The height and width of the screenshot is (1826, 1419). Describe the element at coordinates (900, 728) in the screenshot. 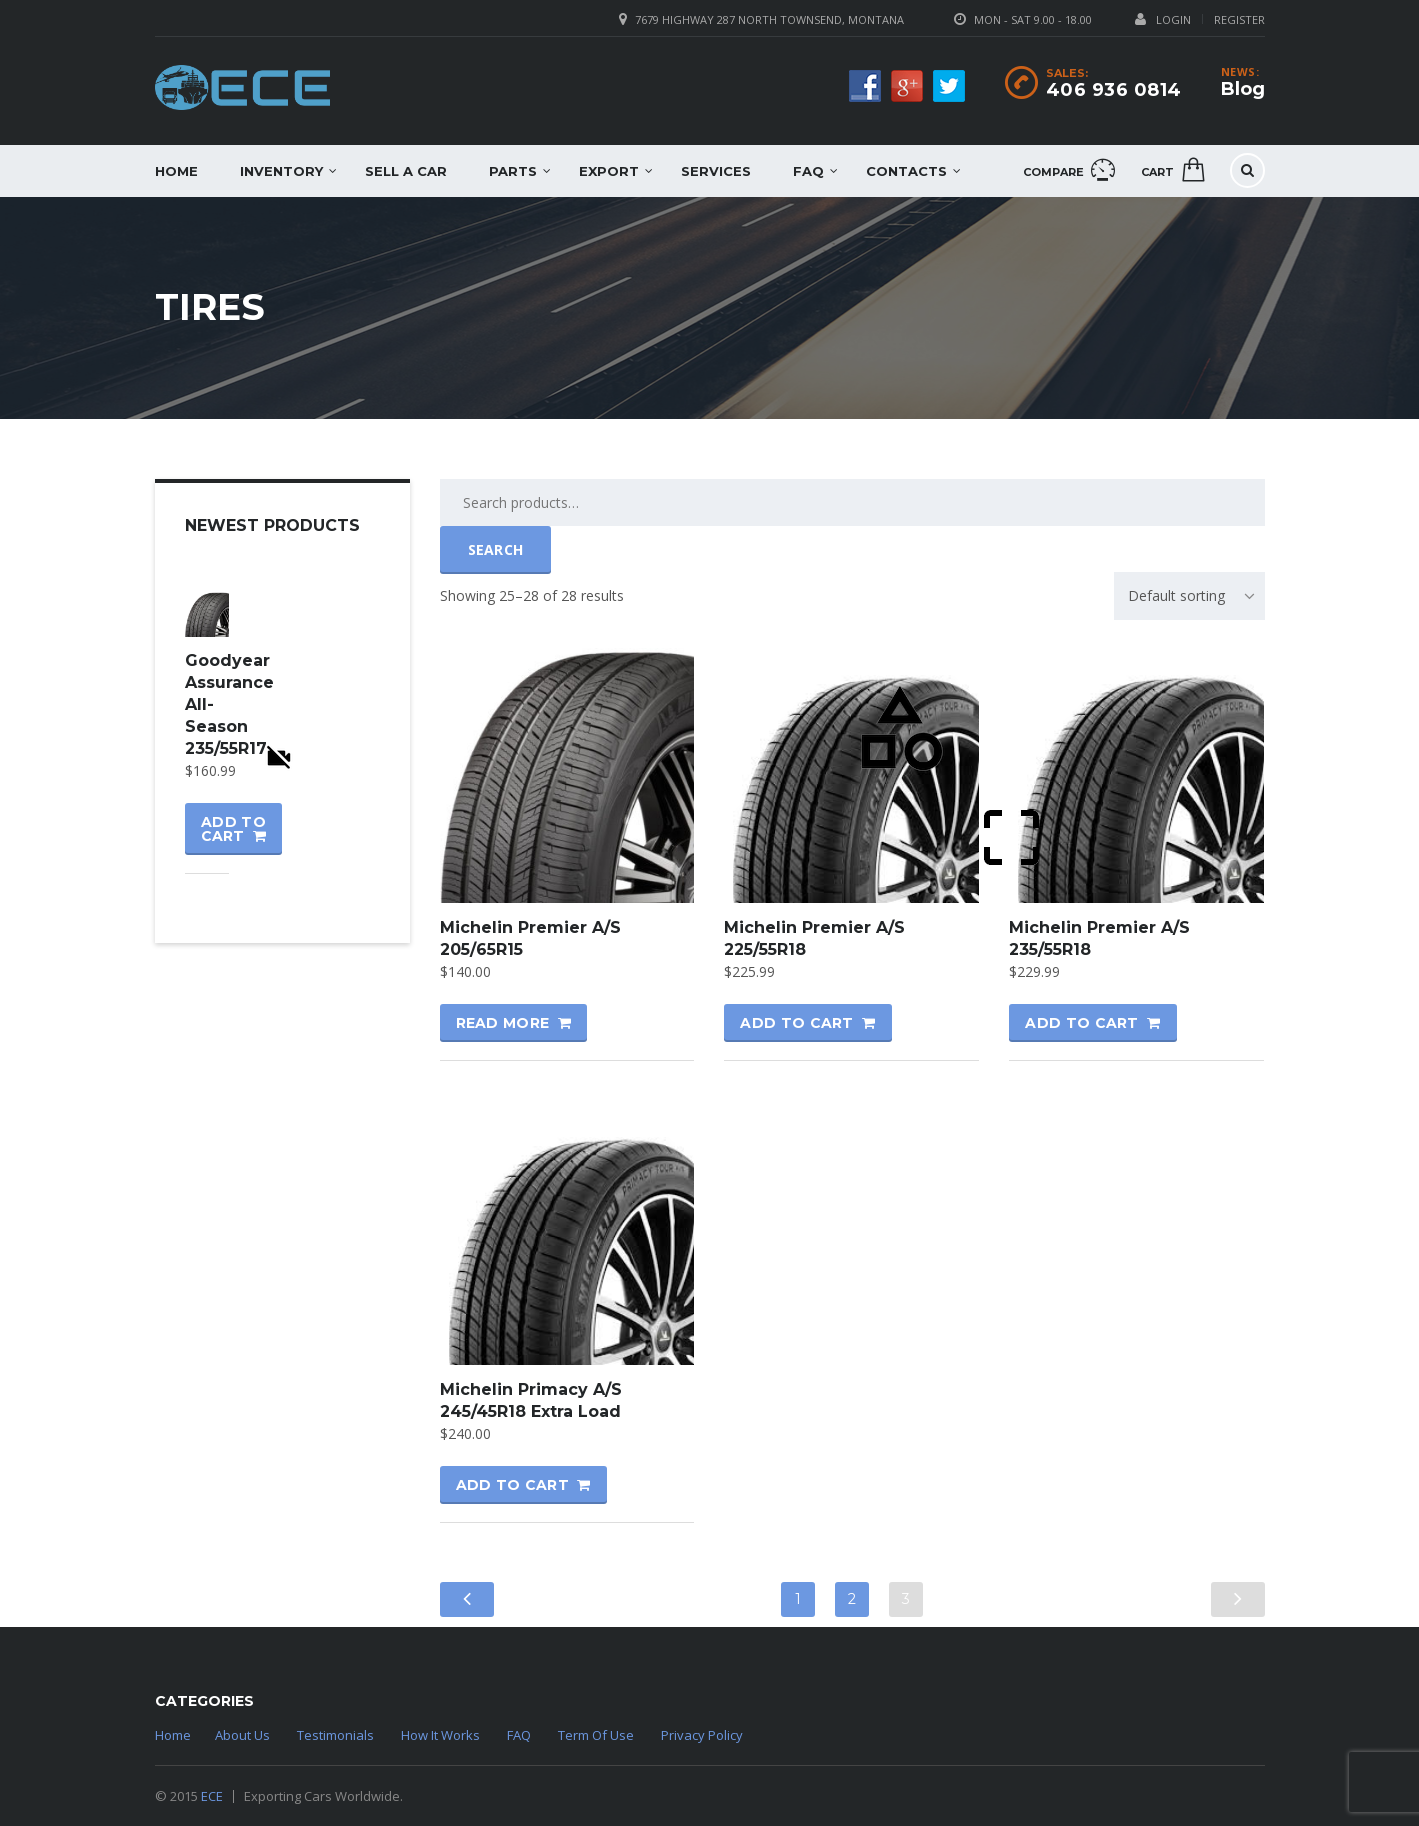

I see `browse or filter by category` at that location.